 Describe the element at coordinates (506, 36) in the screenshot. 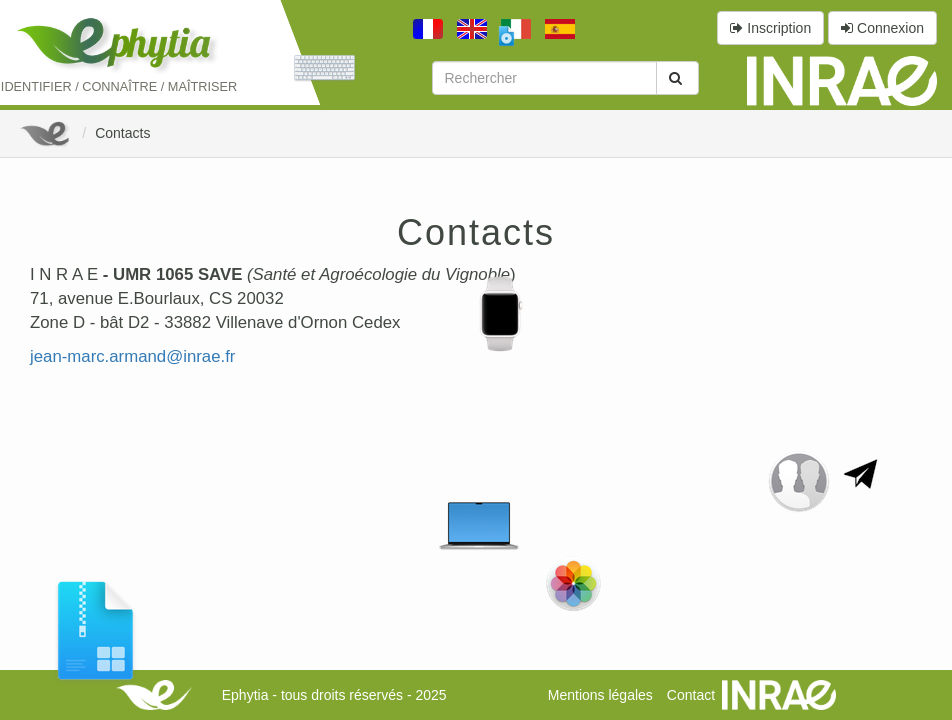

I see `an ovf virtual machine configuration file` at that location.